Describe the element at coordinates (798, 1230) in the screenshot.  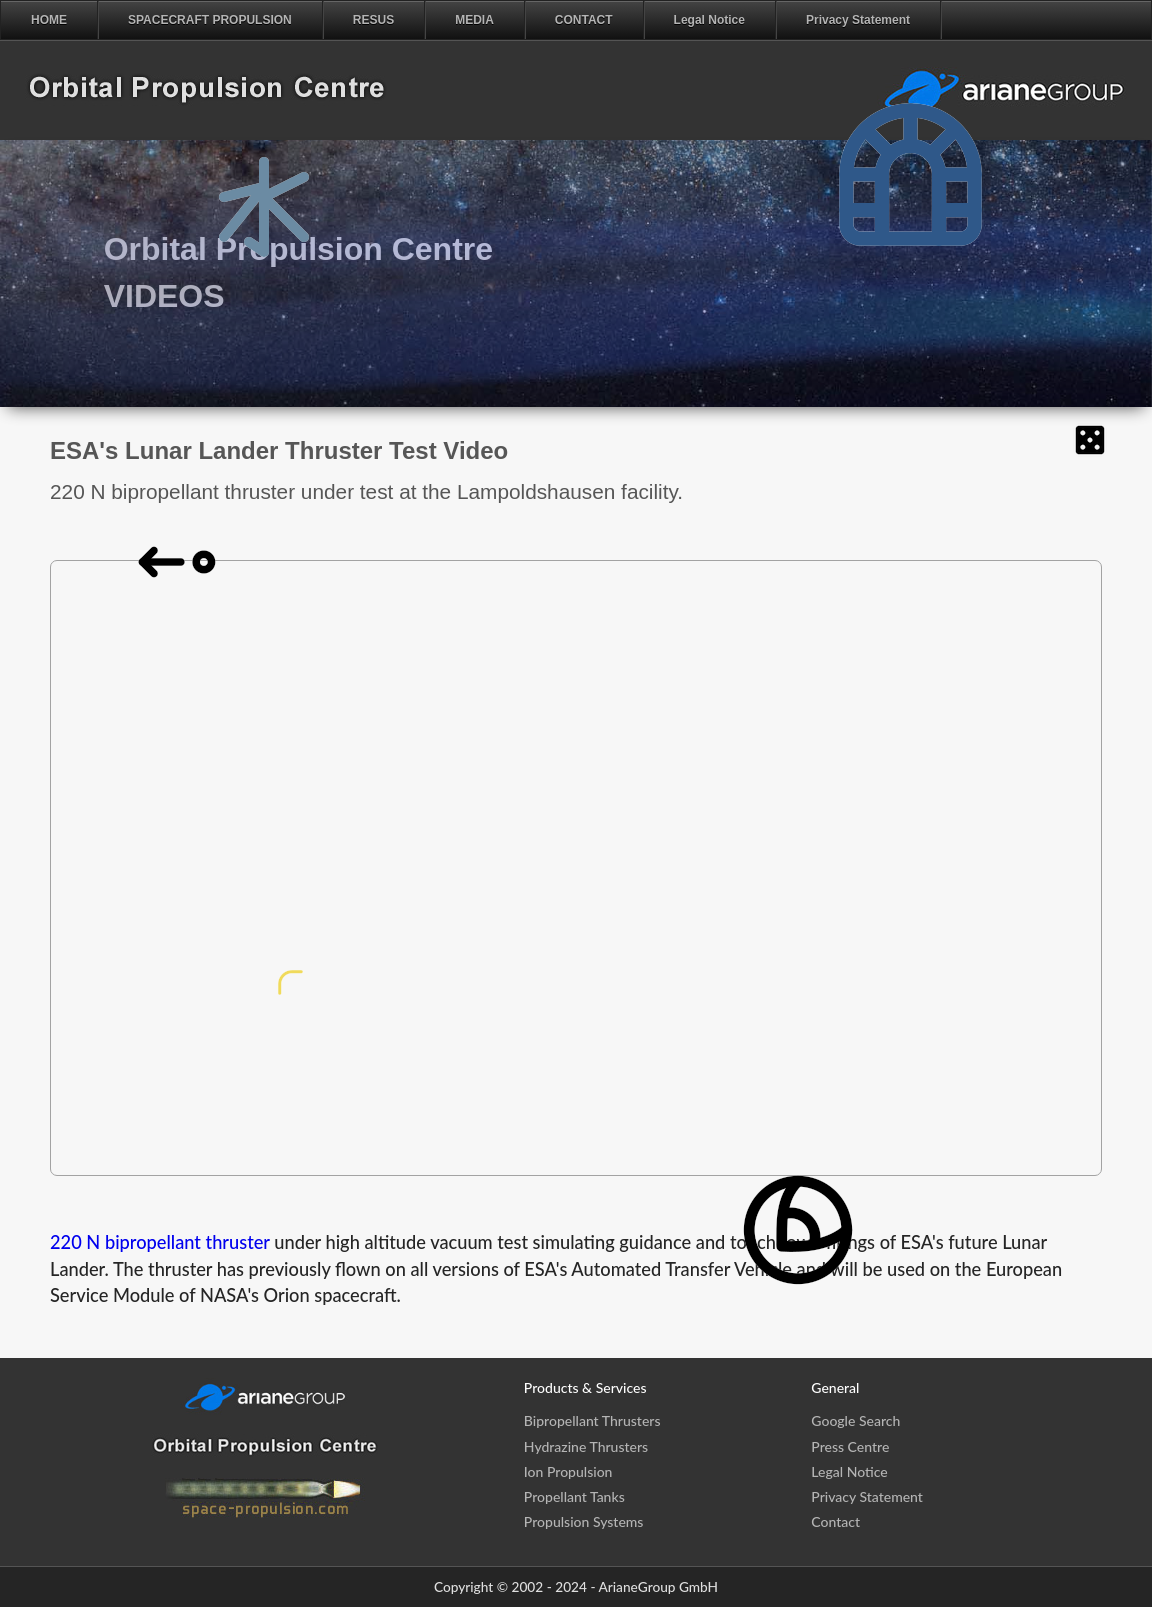
I see `CoreOS brand logo` at that location.